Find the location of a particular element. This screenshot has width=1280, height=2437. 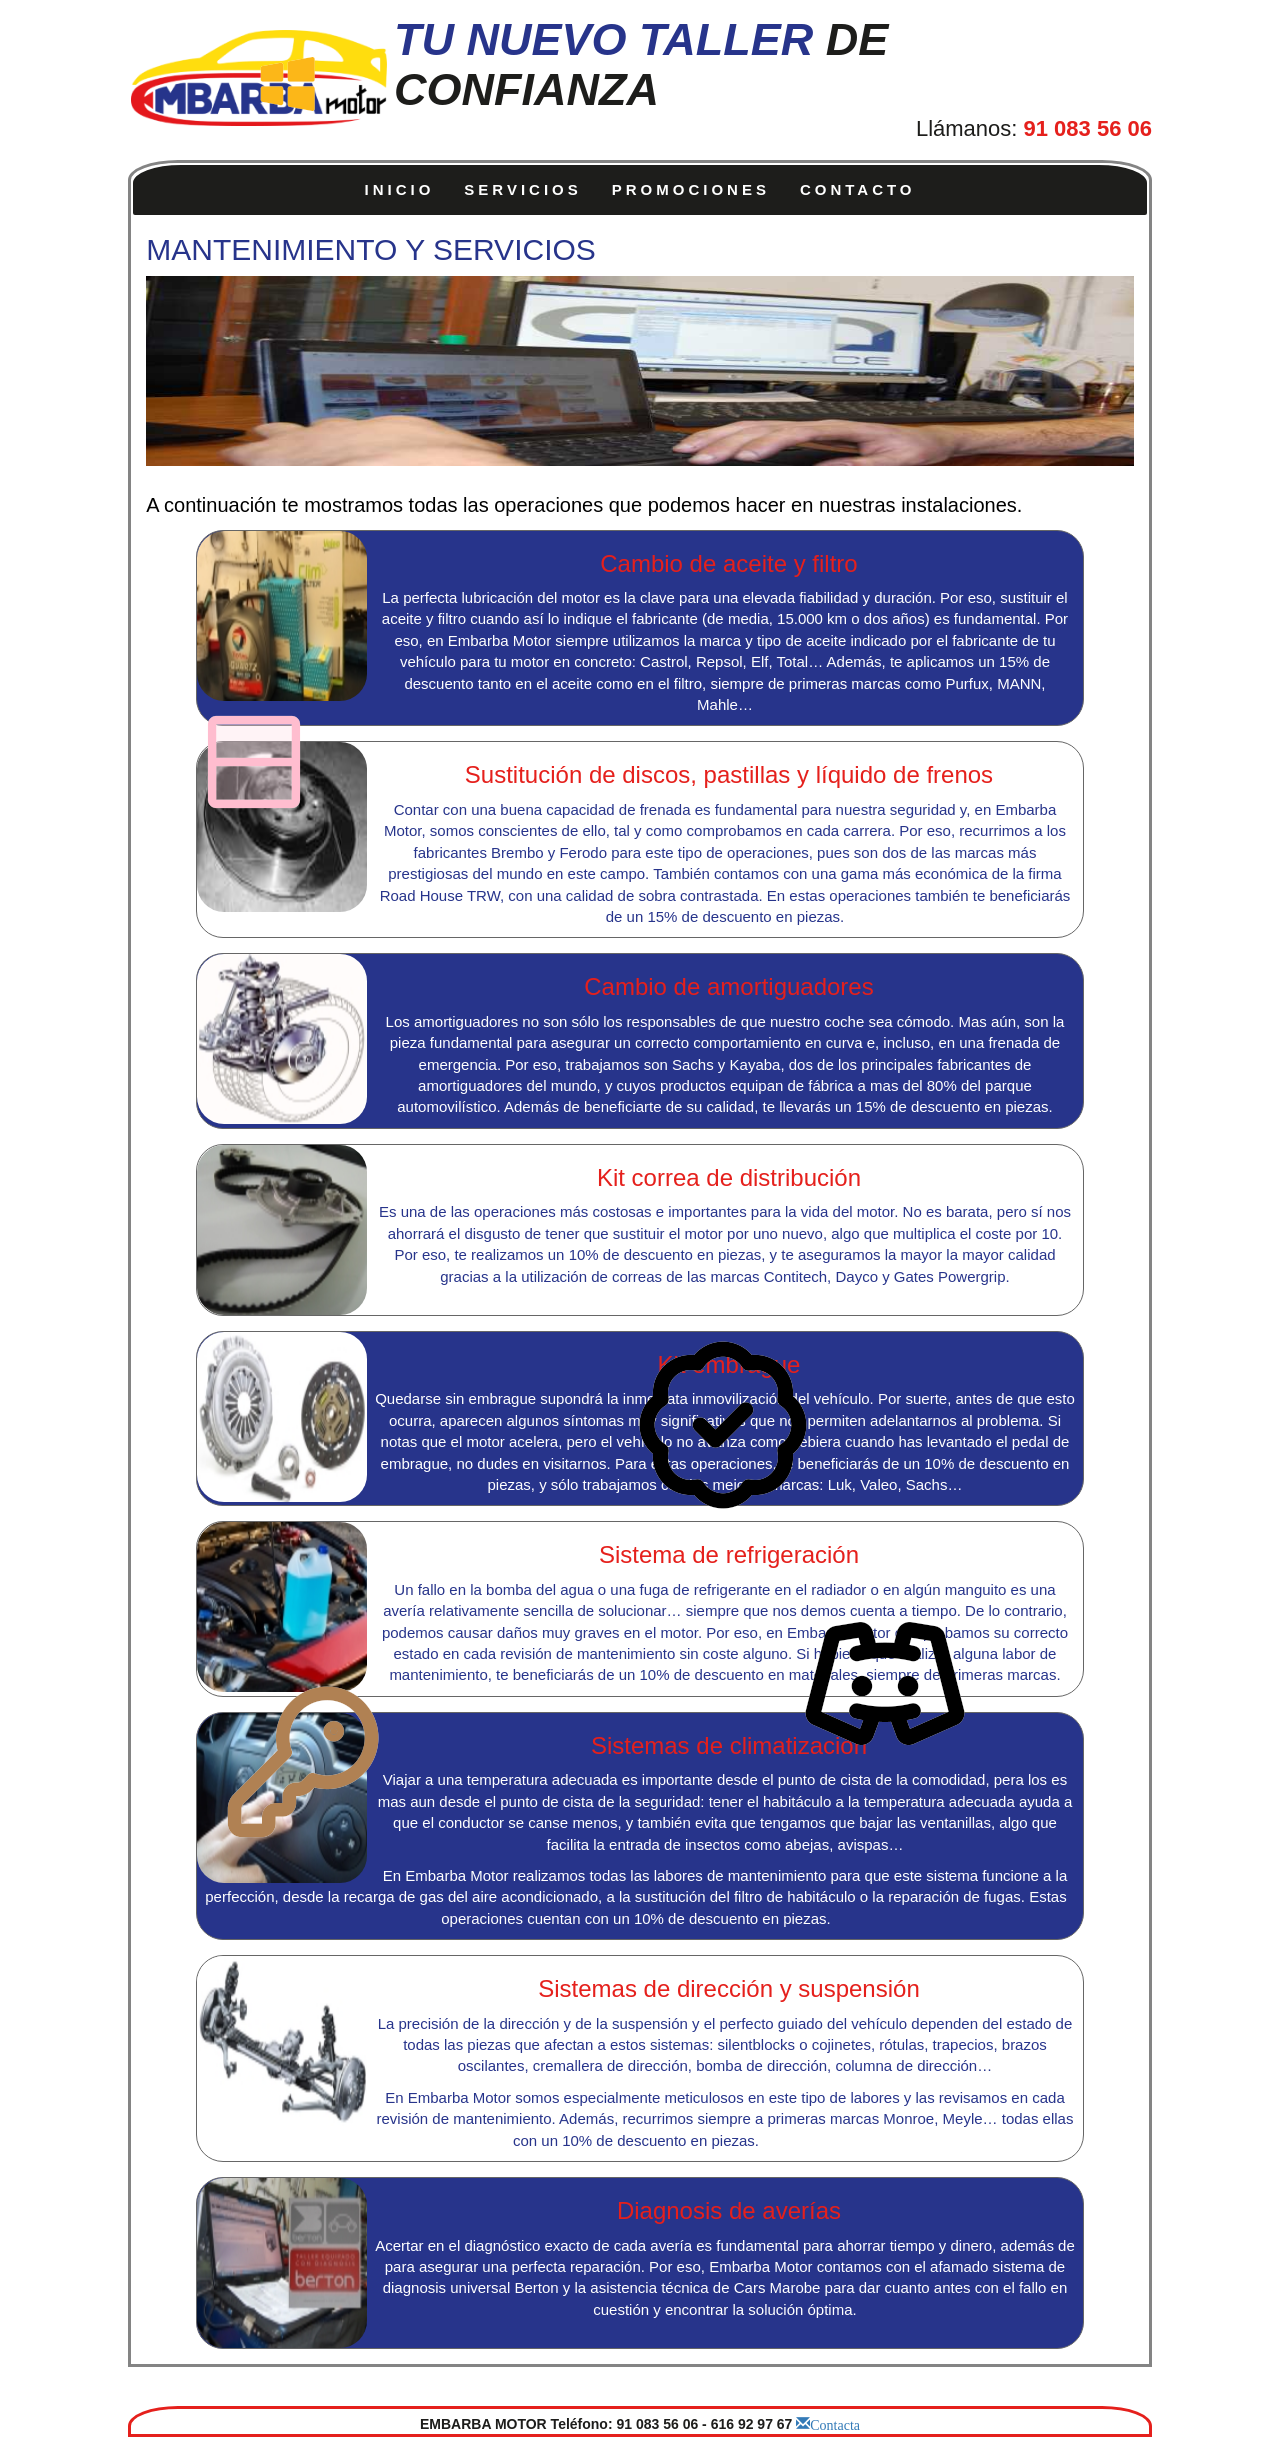

indicates a verified account or profile is located at coordinates (723, 1425).